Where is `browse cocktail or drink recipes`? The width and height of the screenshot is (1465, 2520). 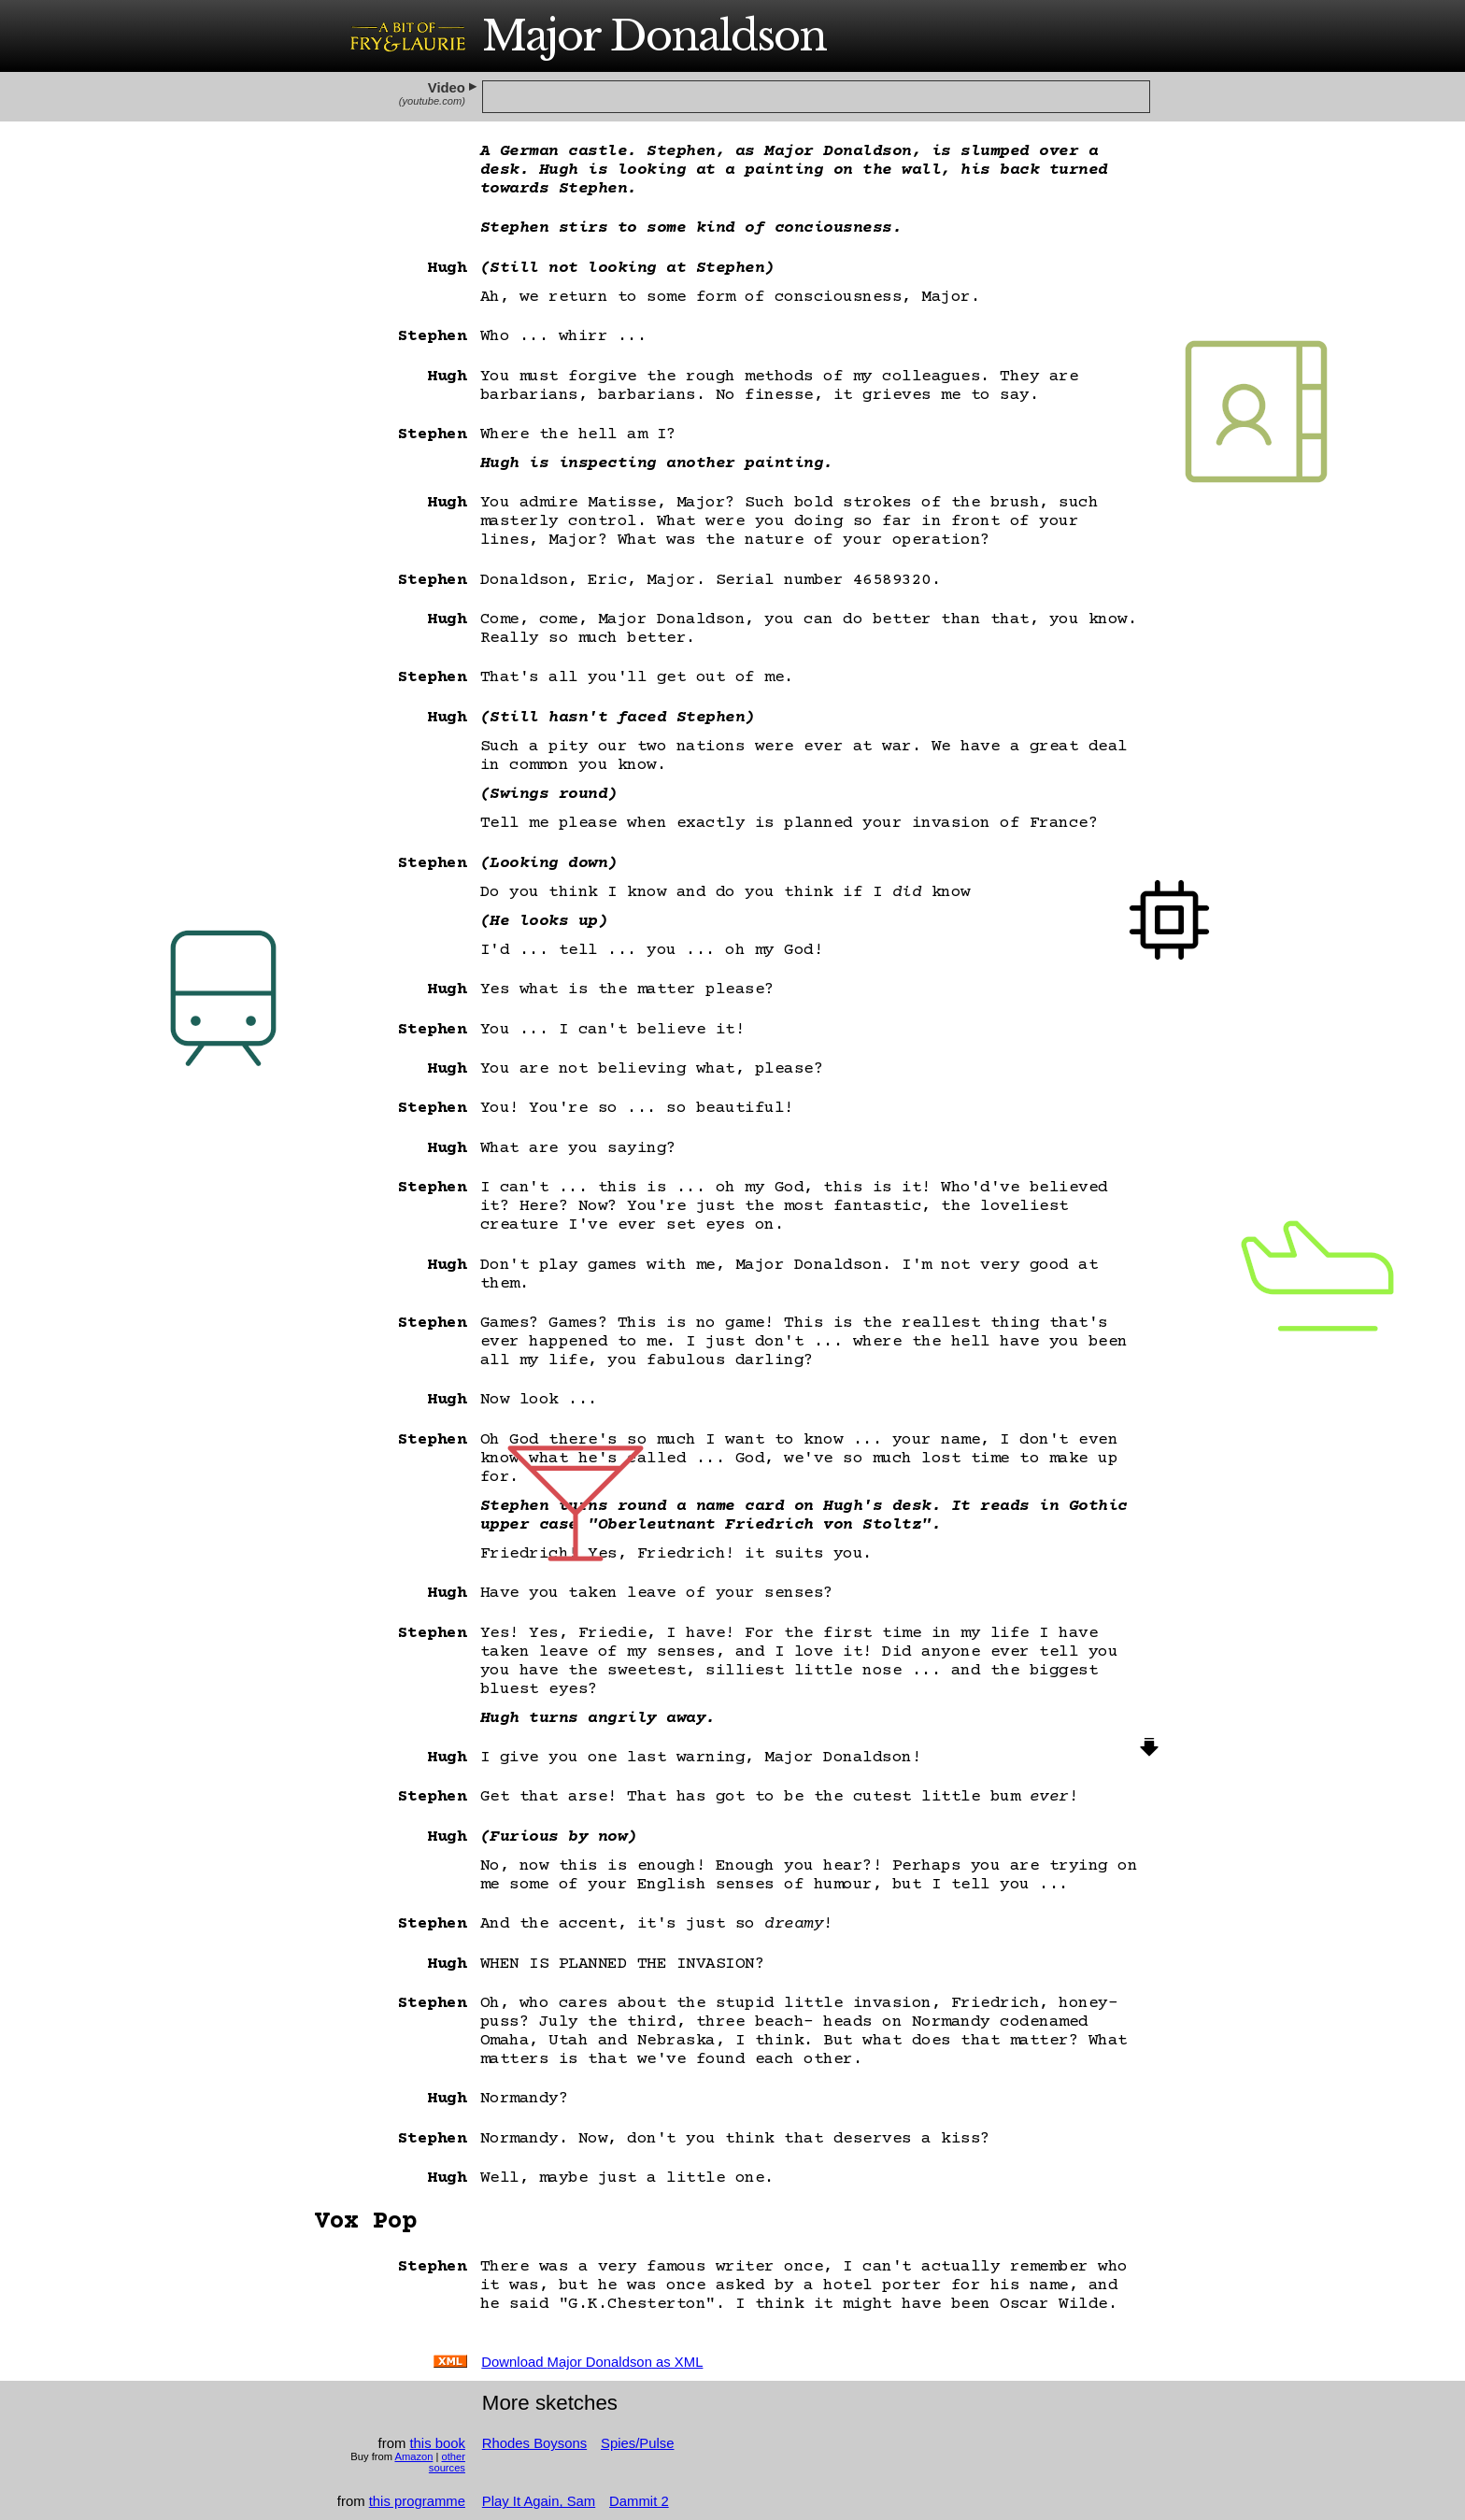 browse cocktail or drink recipes is located at coordinates (576, 1503).